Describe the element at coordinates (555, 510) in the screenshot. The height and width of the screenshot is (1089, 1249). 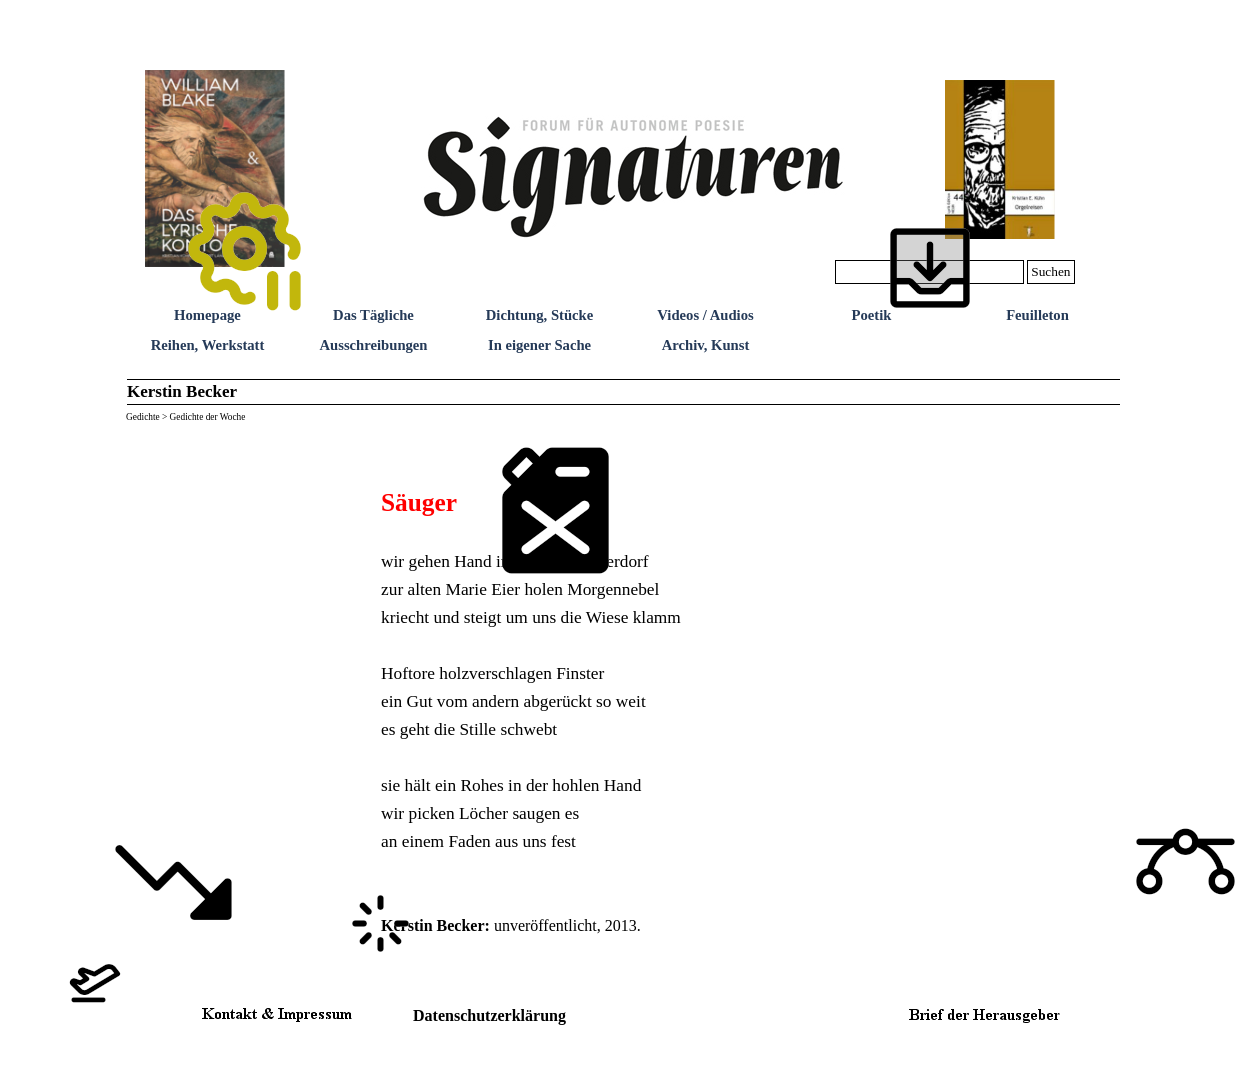
I see `indicates fuel or gas station nearby` at that location.